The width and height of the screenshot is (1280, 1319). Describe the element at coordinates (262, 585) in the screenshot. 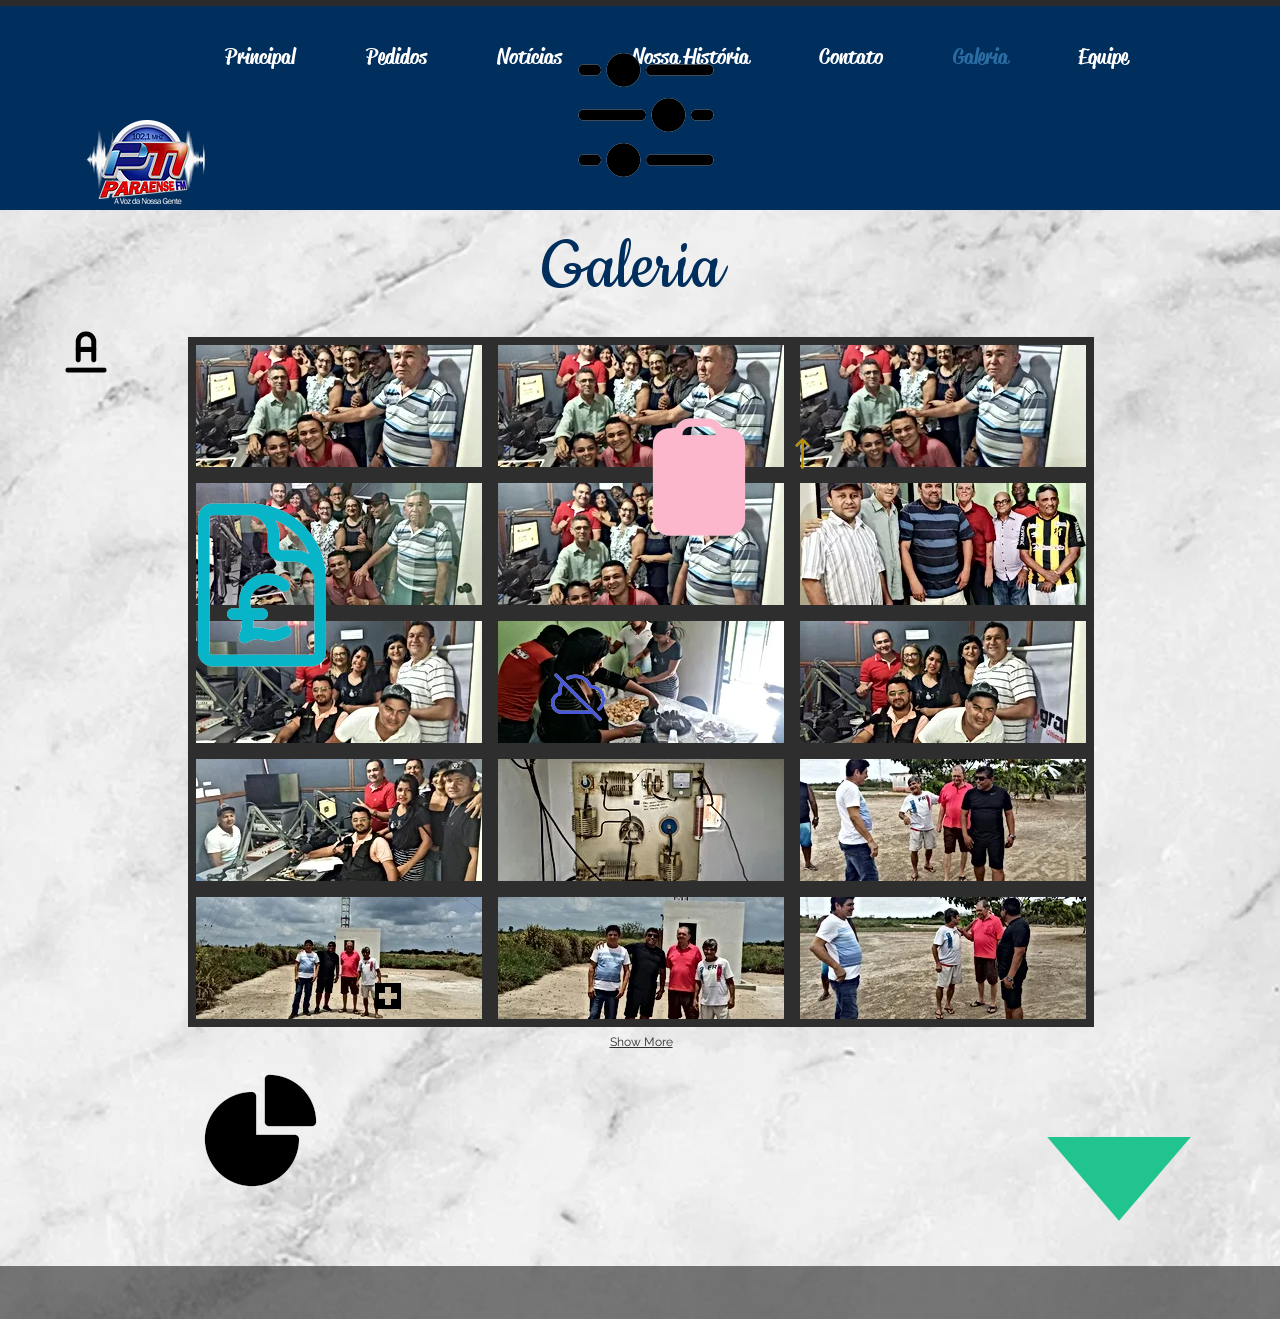

I see `view financial document in pounds` at that location.